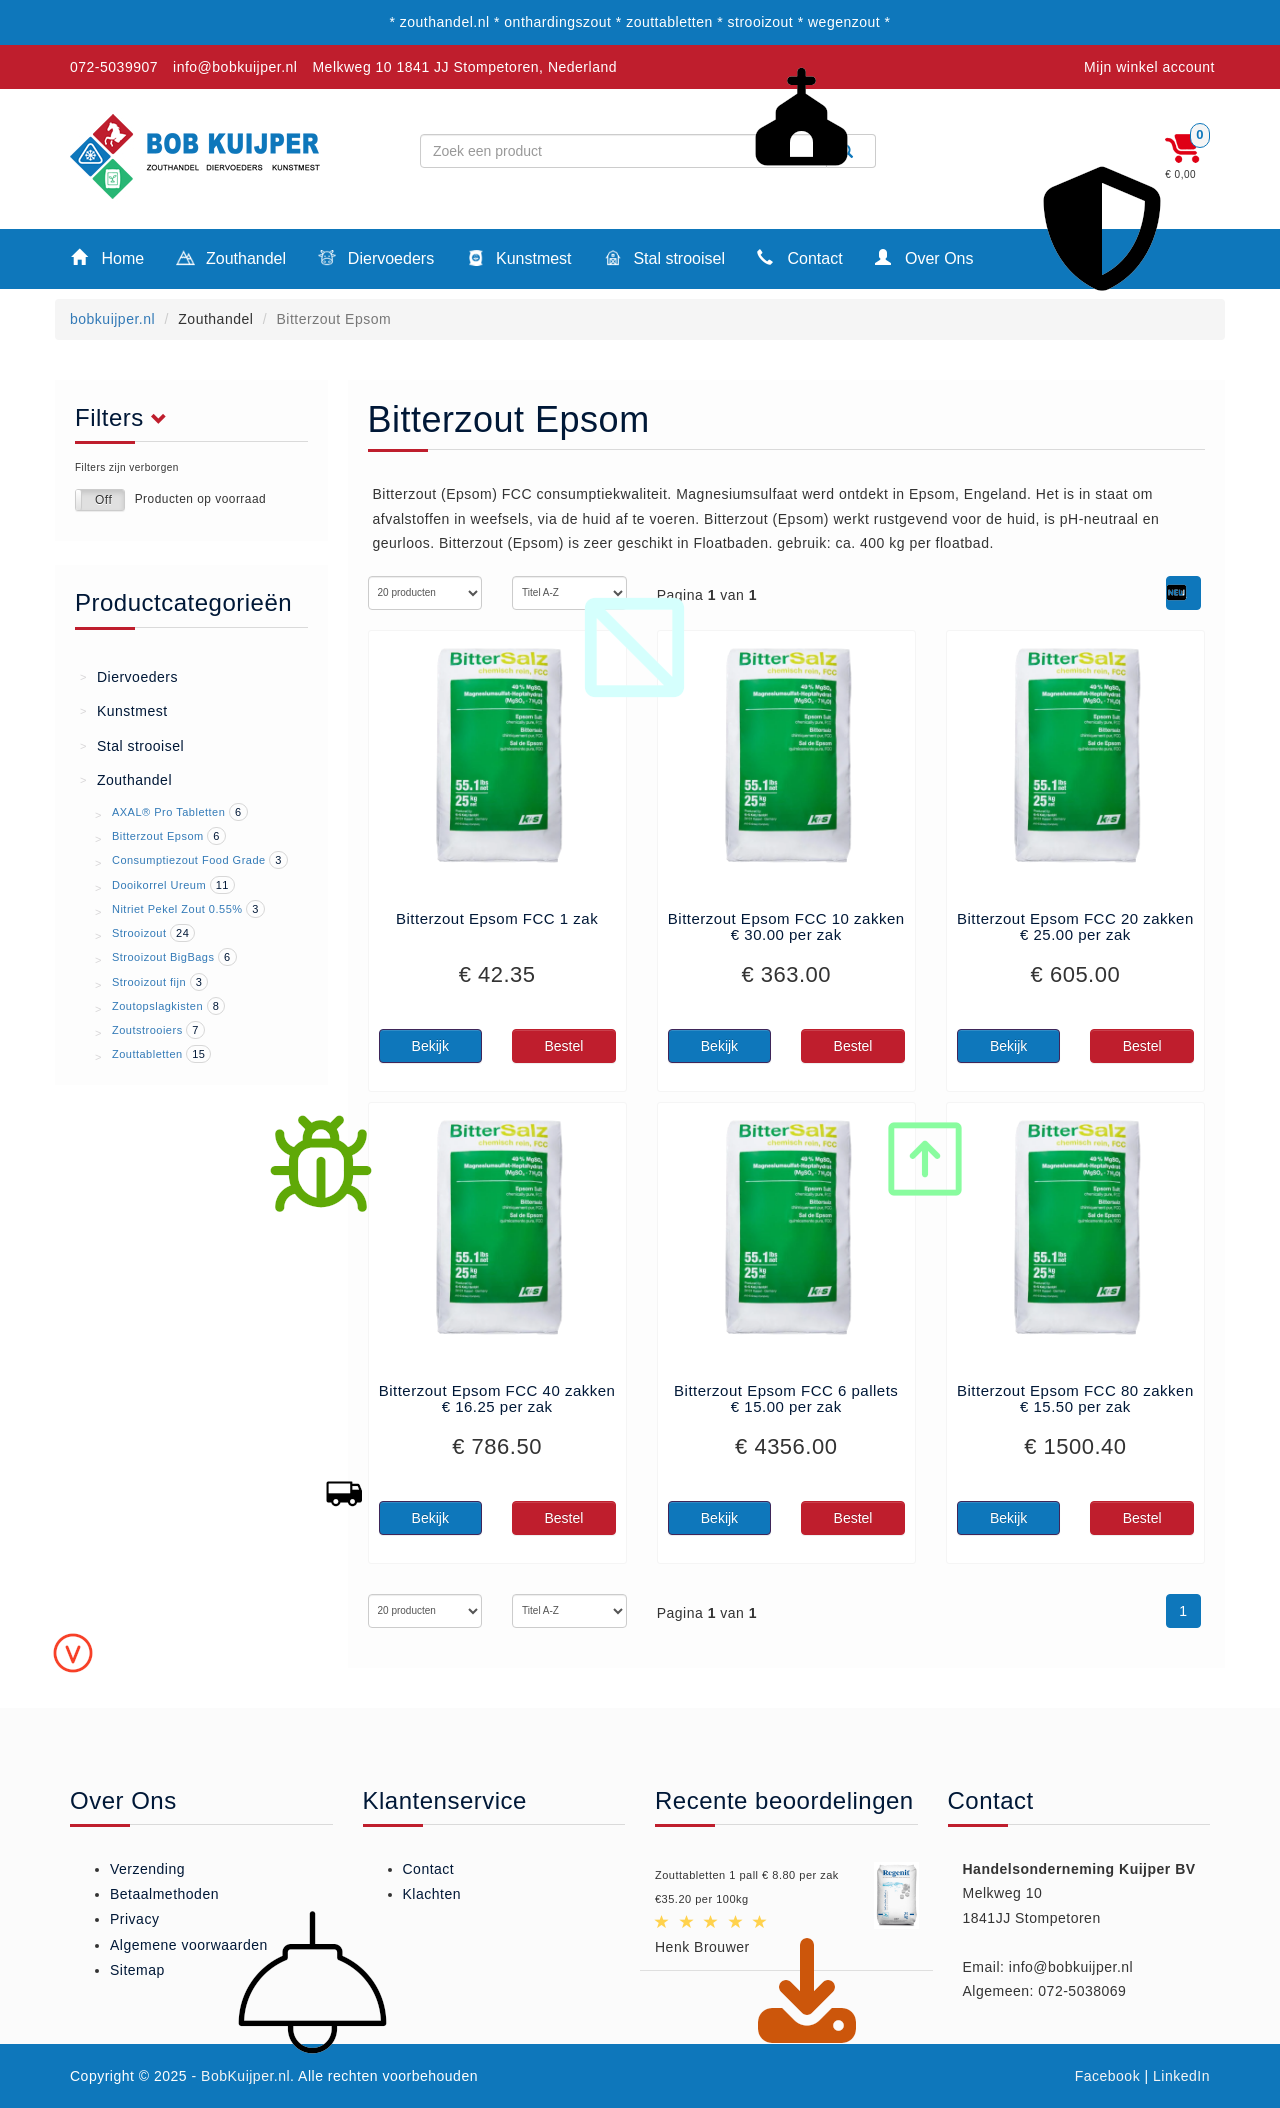  What do you see at coordinates (634, 647) in the screenshot?
I see `placeholder for missing or unavailable content` at bounding box center [634, 647].